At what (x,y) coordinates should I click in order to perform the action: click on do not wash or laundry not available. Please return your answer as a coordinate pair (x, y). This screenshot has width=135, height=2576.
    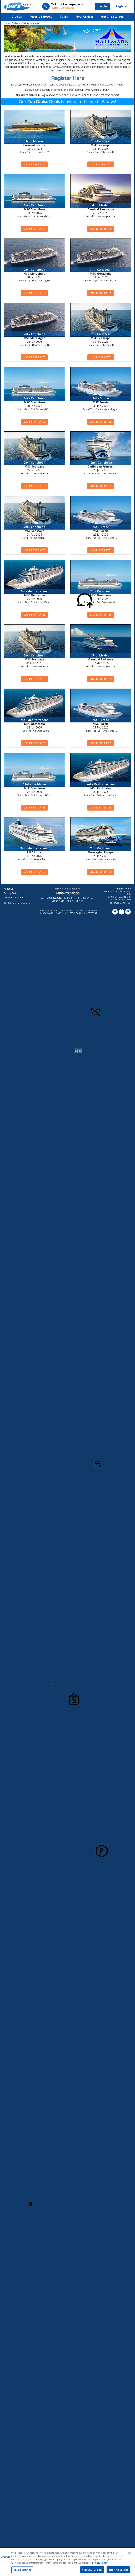
    Looking at the image, I should click on (96, 1011).